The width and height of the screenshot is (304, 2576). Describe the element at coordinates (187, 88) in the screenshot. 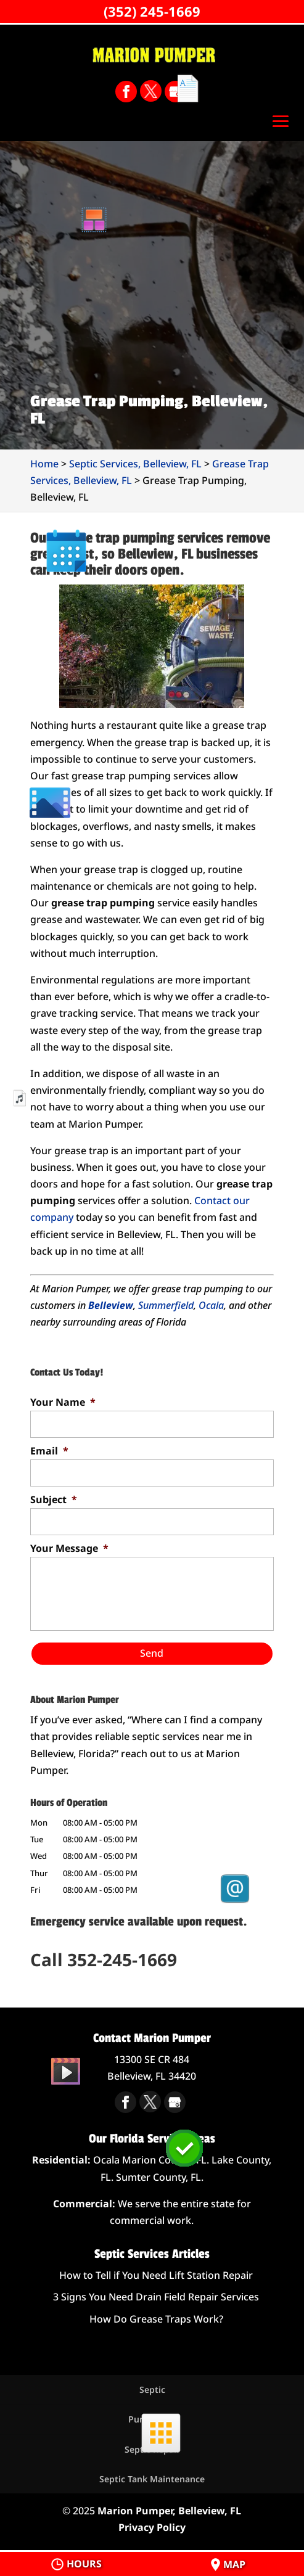

I see `open a text document or word processing file` at that location.